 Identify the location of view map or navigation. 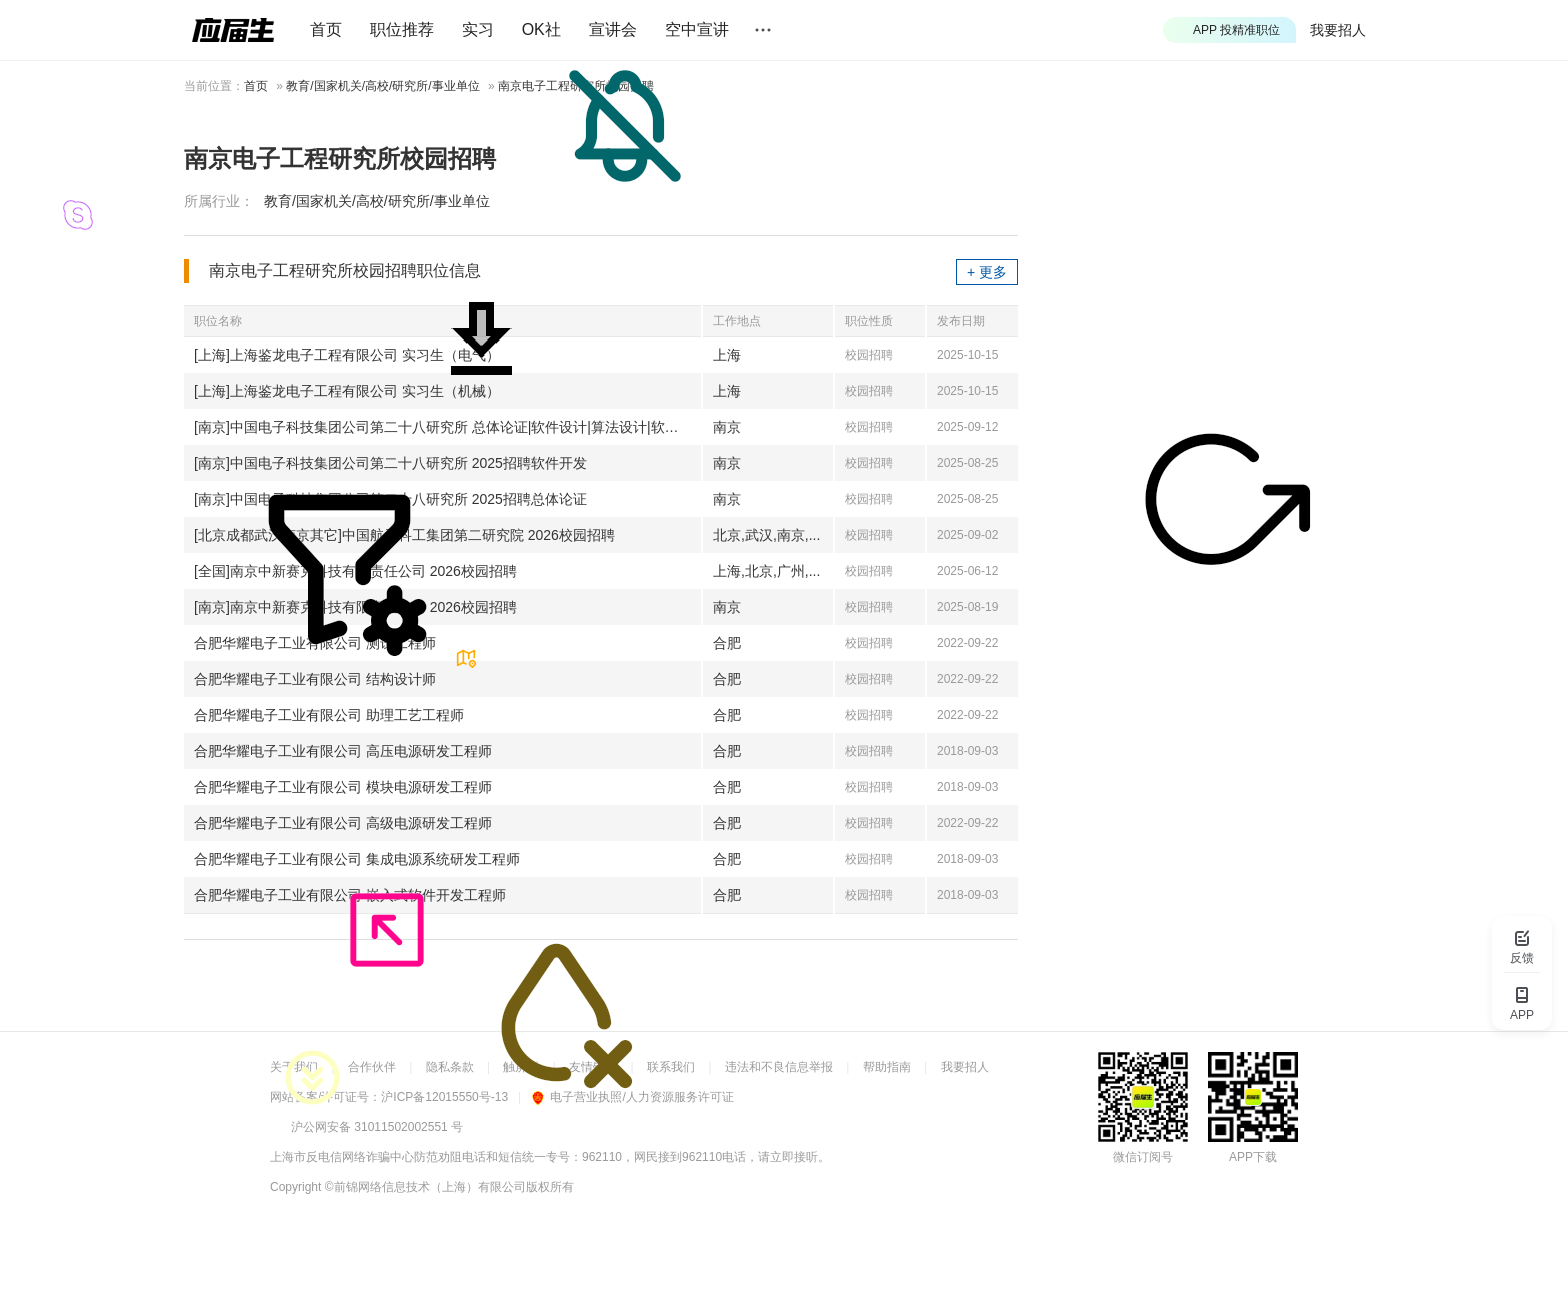
(466, 658).